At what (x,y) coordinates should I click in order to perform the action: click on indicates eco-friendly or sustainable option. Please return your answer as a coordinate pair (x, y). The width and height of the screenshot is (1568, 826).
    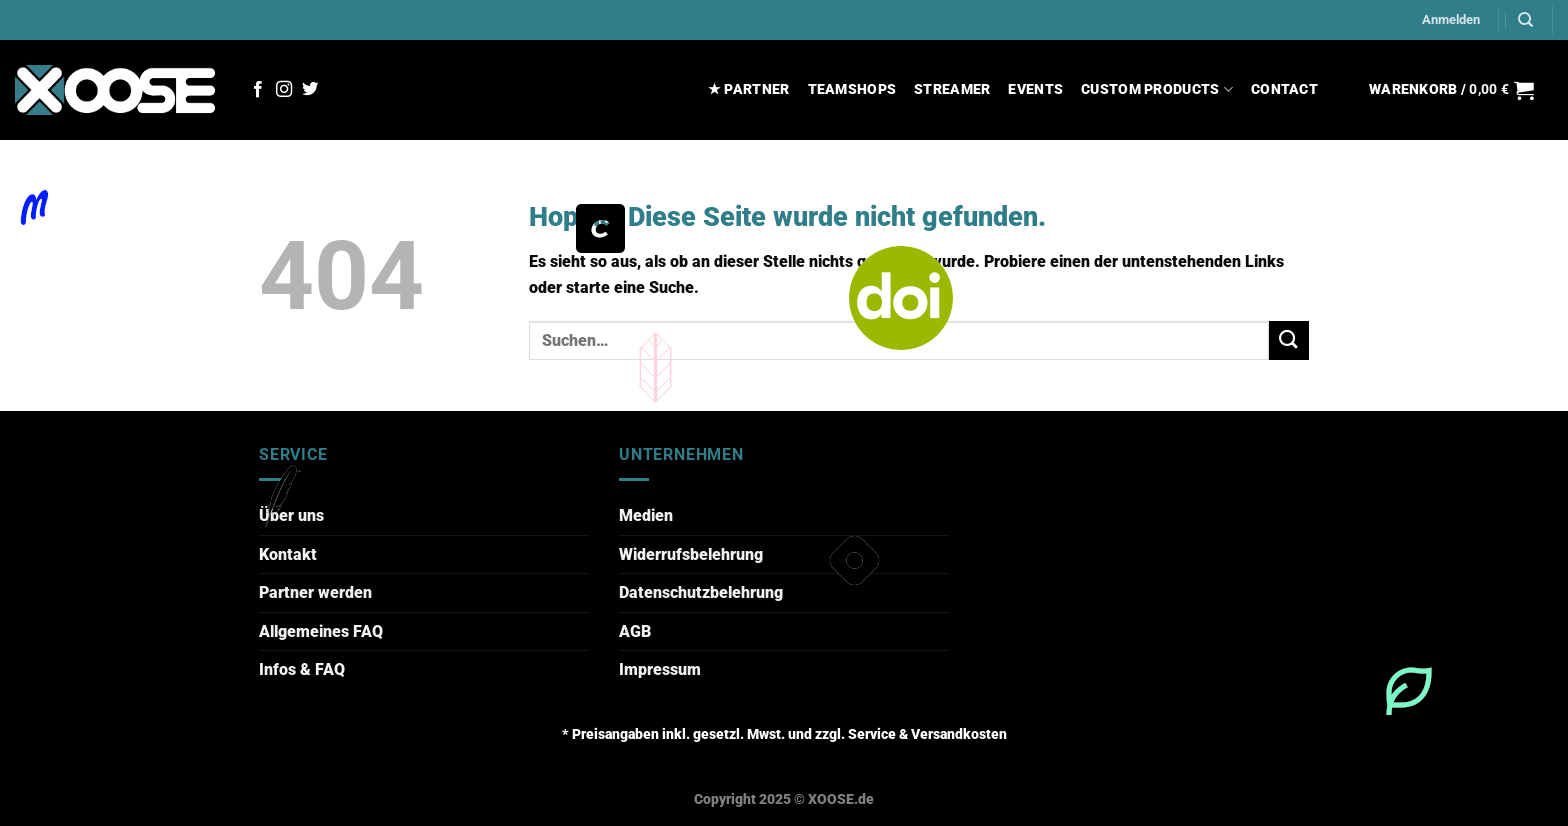
    Looking at the image, I should click on (1409, 690).